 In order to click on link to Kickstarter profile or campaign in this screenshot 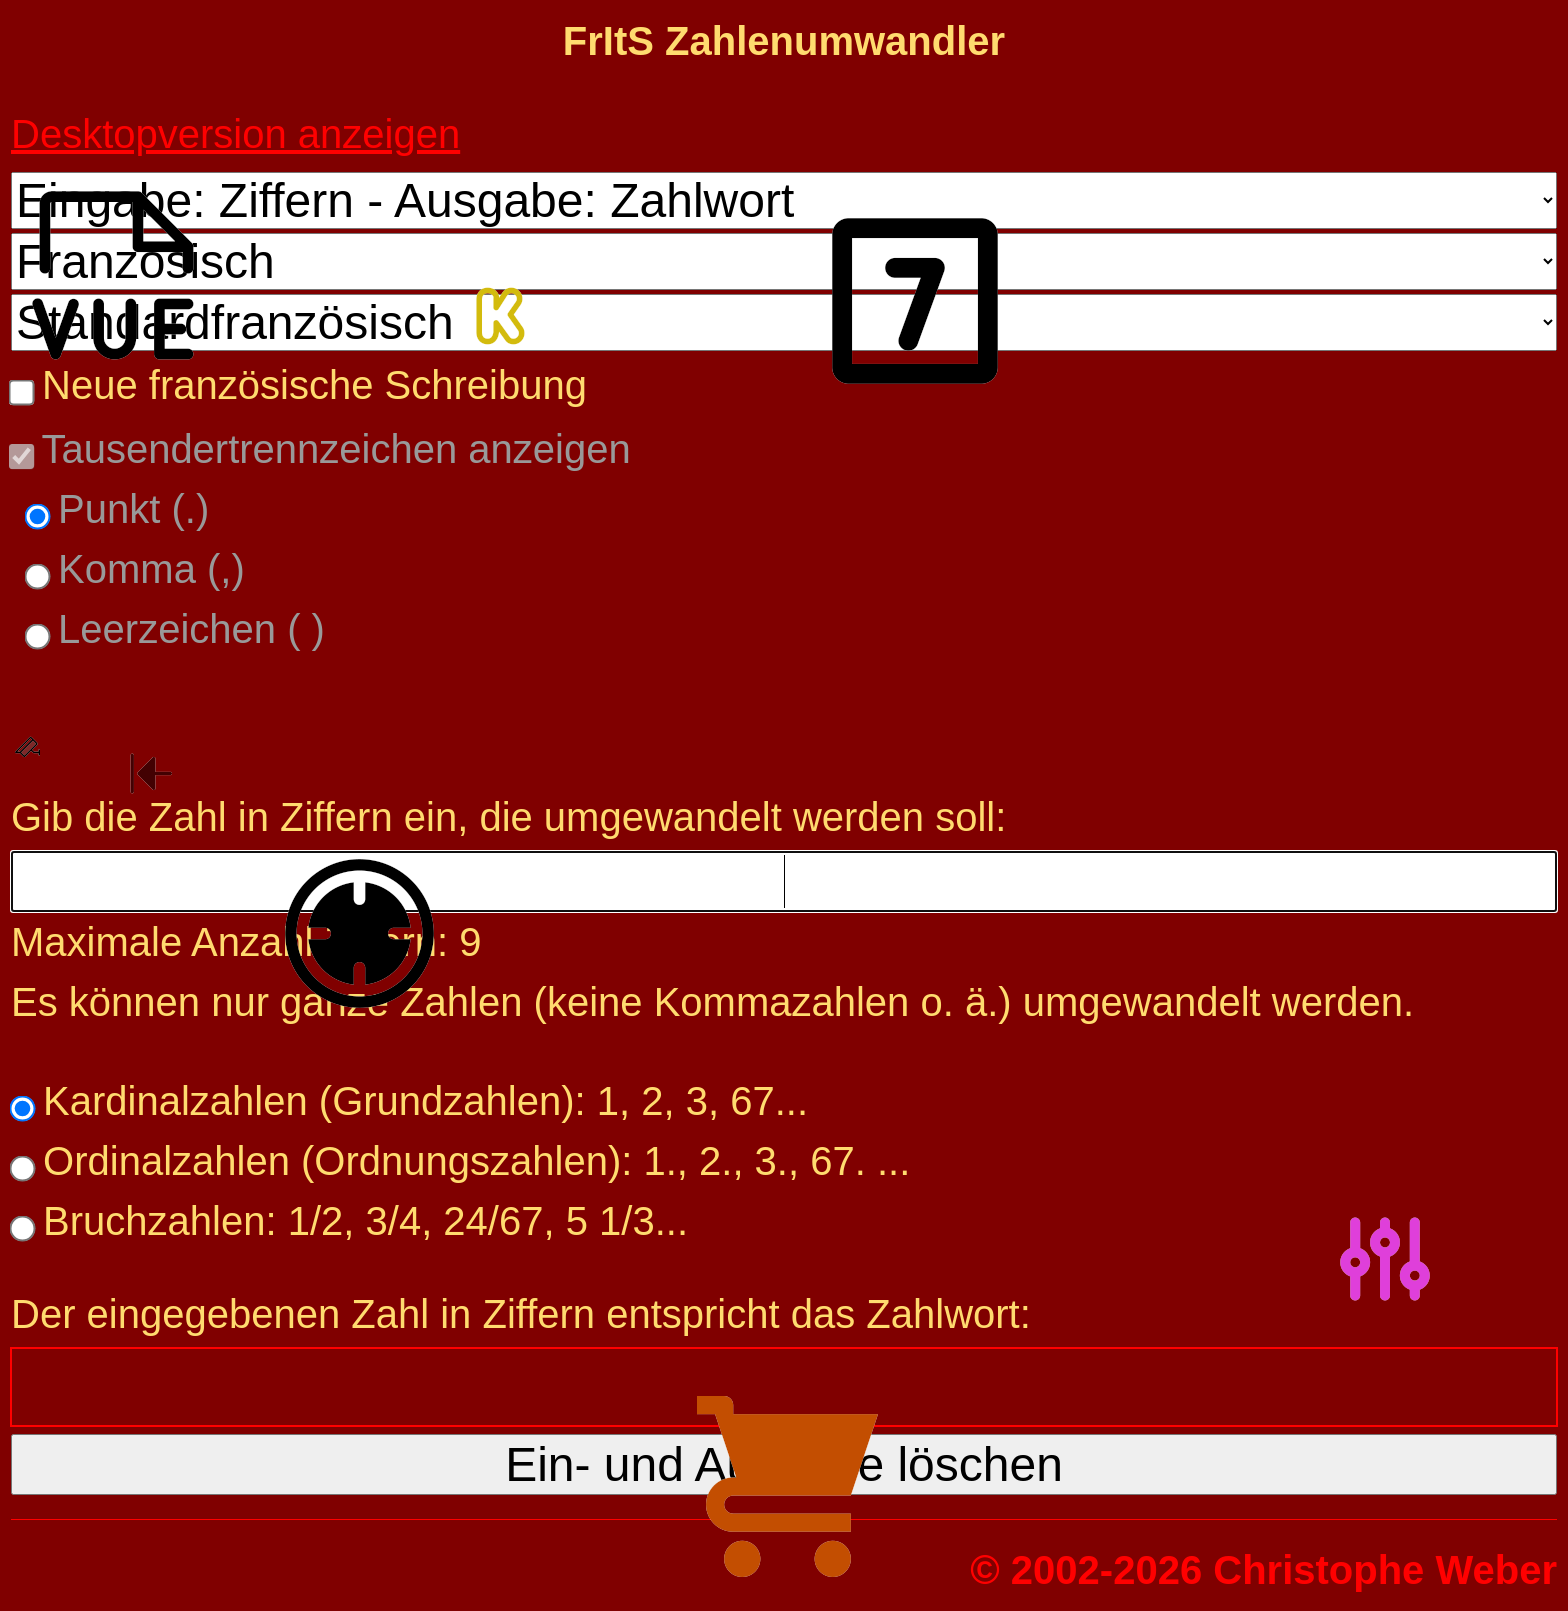, I will do `click(499, 316)`.